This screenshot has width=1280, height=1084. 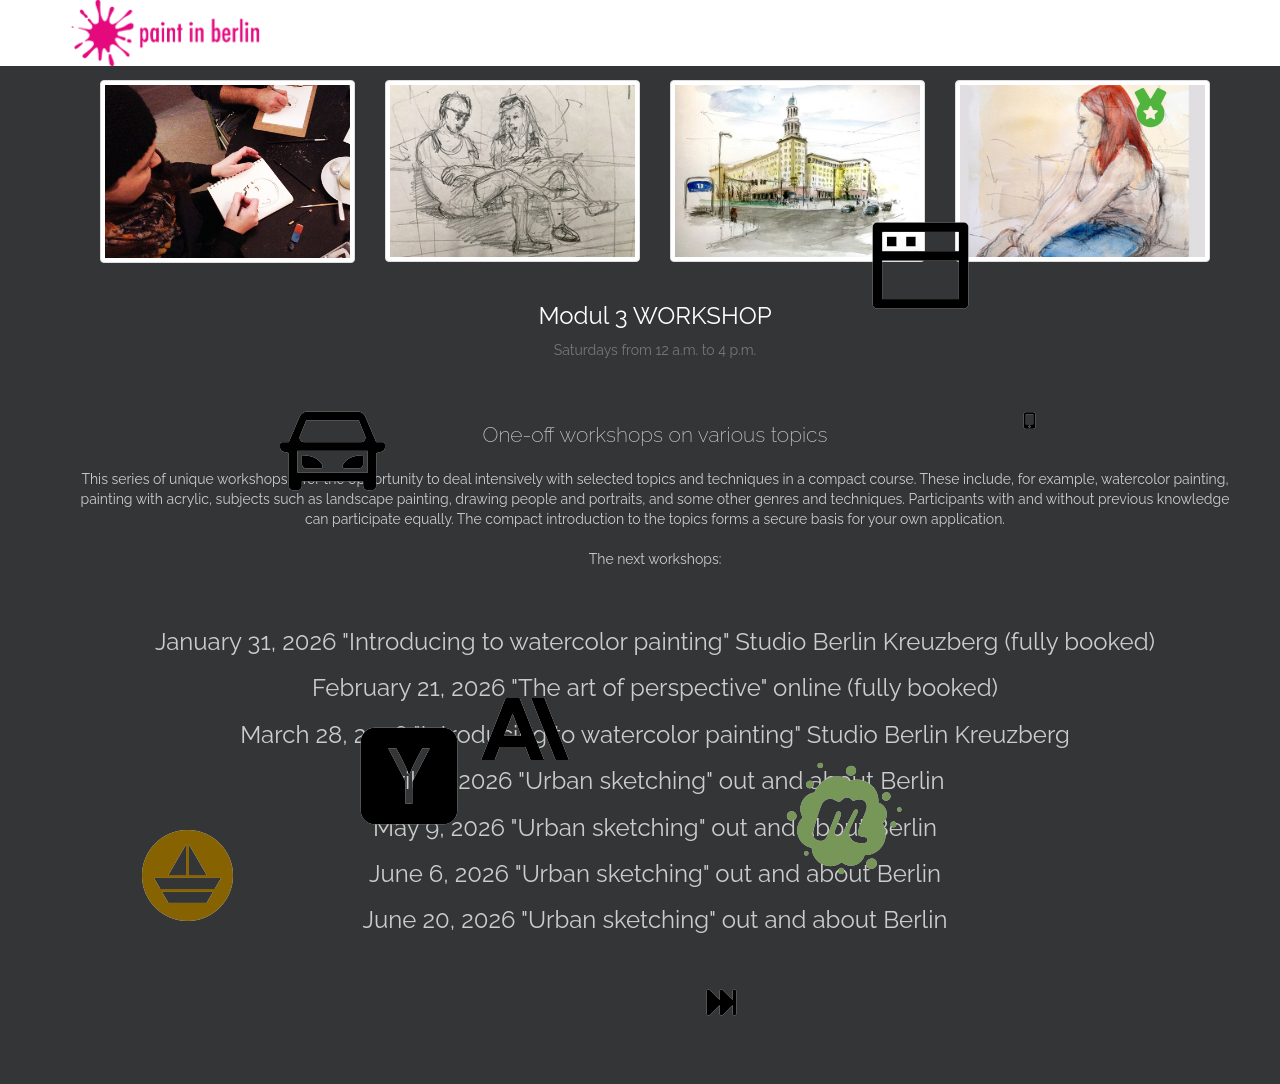 I want to click on anthropic company logo, so click(x=525, y=729).